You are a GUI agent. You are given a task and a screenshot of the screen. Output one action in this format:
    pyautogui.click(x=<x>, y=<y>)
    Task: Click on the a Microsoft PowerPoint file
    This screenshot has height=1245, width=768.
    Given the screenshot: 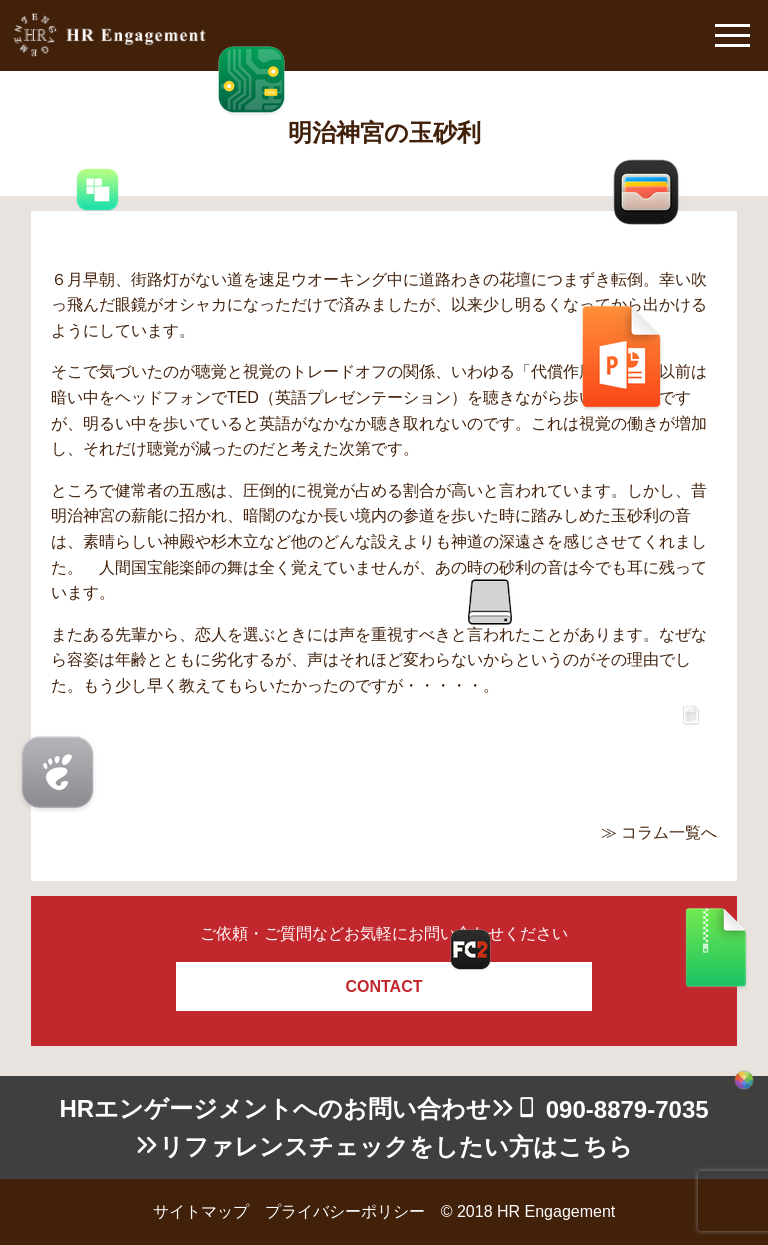 What is the action you would take?
    pyautogui.click(x=621, y=356)
    